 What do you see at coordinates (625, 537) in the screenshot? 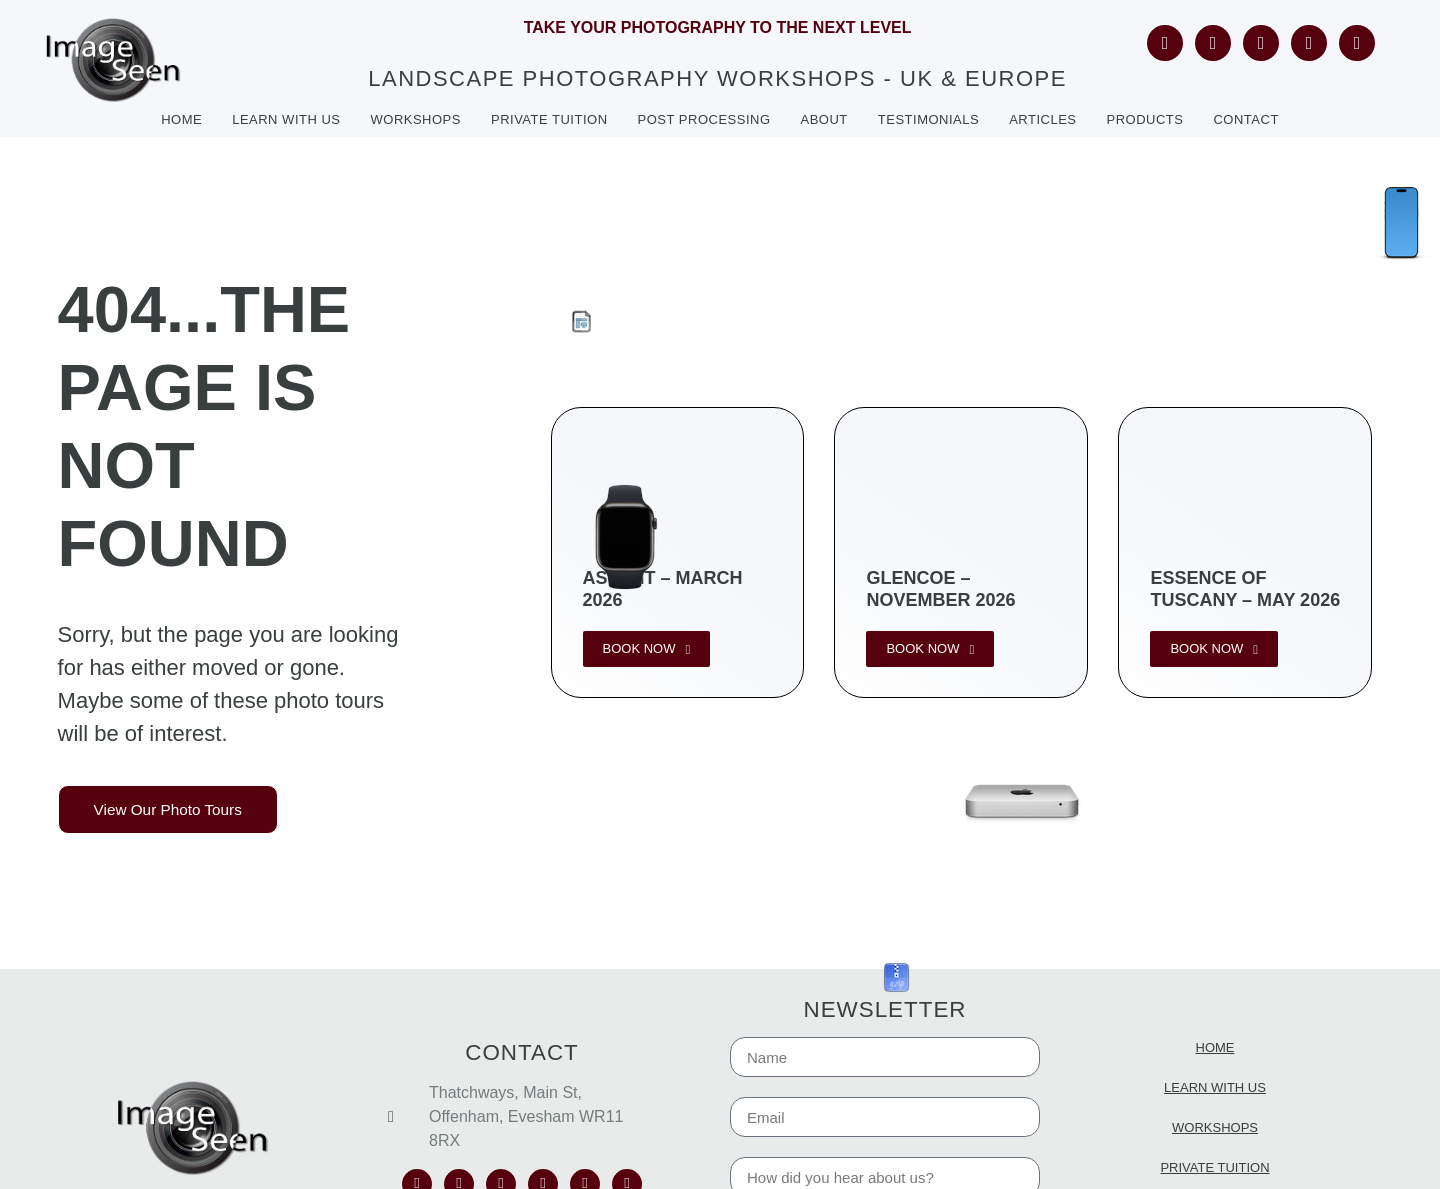
I see `apple watch series 7 device icon` at bounding box center [625, 537].